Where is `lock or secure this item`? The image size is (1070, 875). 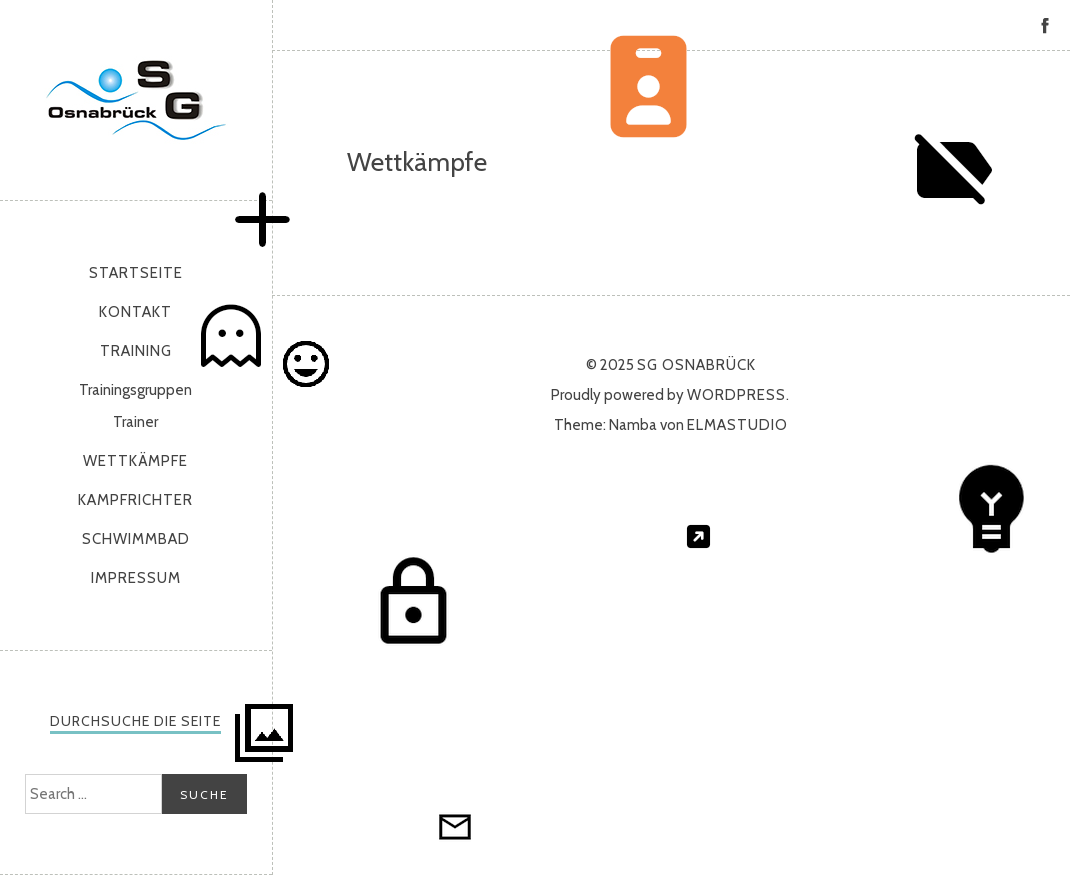
lock or secure this item is located at coordinates (413, 602).